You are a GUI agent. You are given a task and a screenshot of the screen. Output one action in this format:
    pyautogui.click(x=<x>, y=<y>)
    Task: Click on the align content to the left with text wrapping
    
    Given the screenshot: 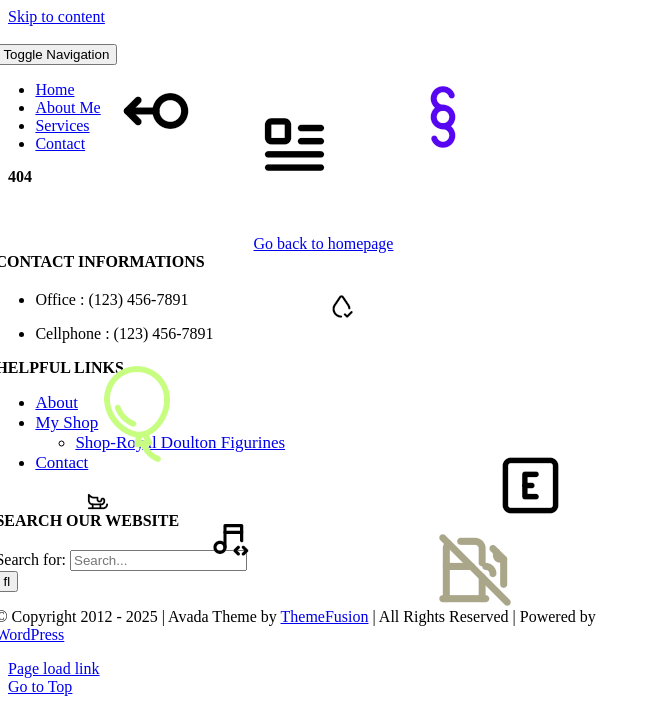 What is the action you would take?
    pyautogui.click(x=294, y=144)
    